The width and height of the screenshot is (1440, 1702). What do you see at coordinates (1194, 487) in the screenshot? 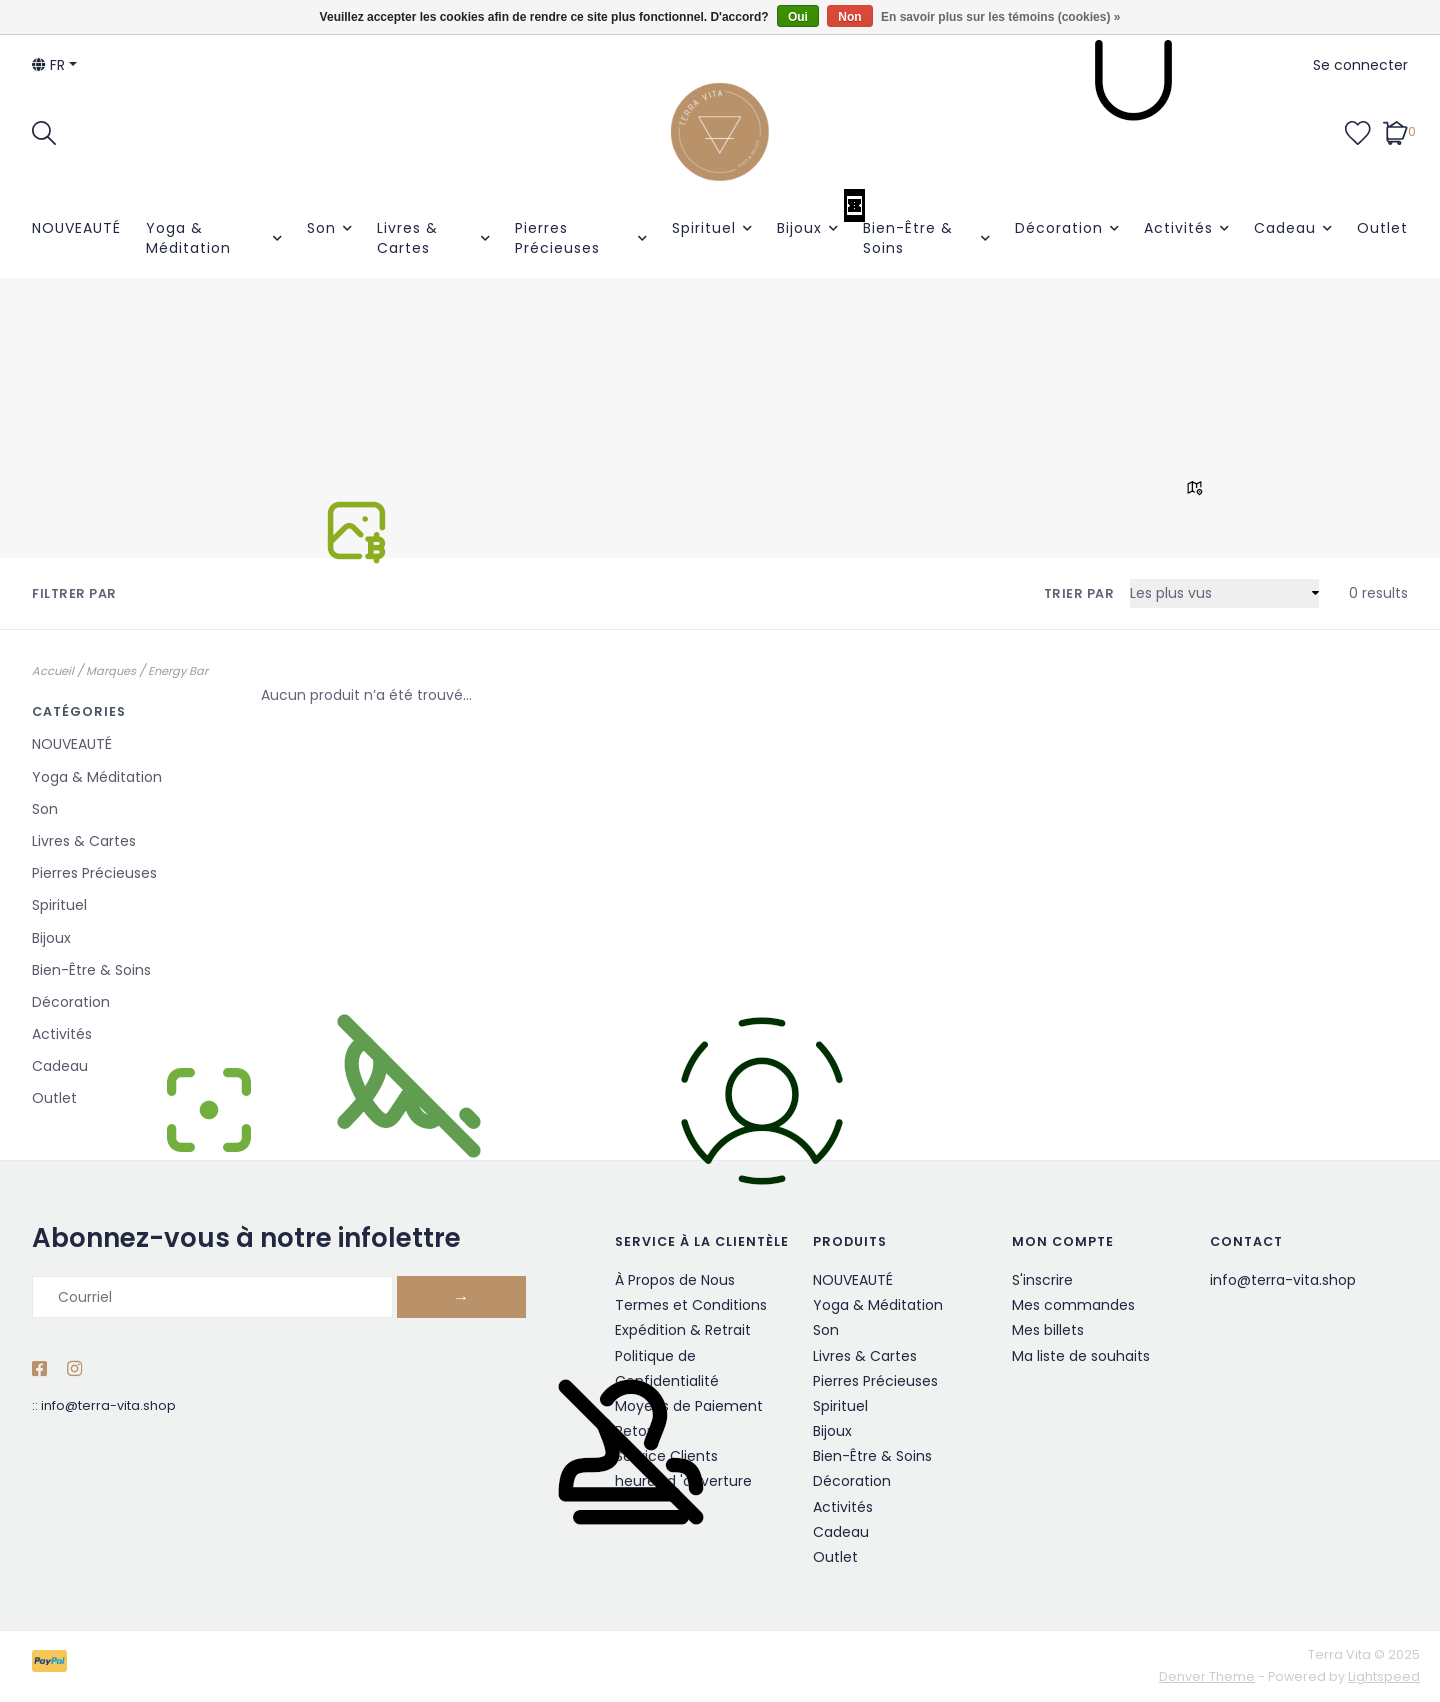
I see `view location on map` at bounding box center [1194, 487].